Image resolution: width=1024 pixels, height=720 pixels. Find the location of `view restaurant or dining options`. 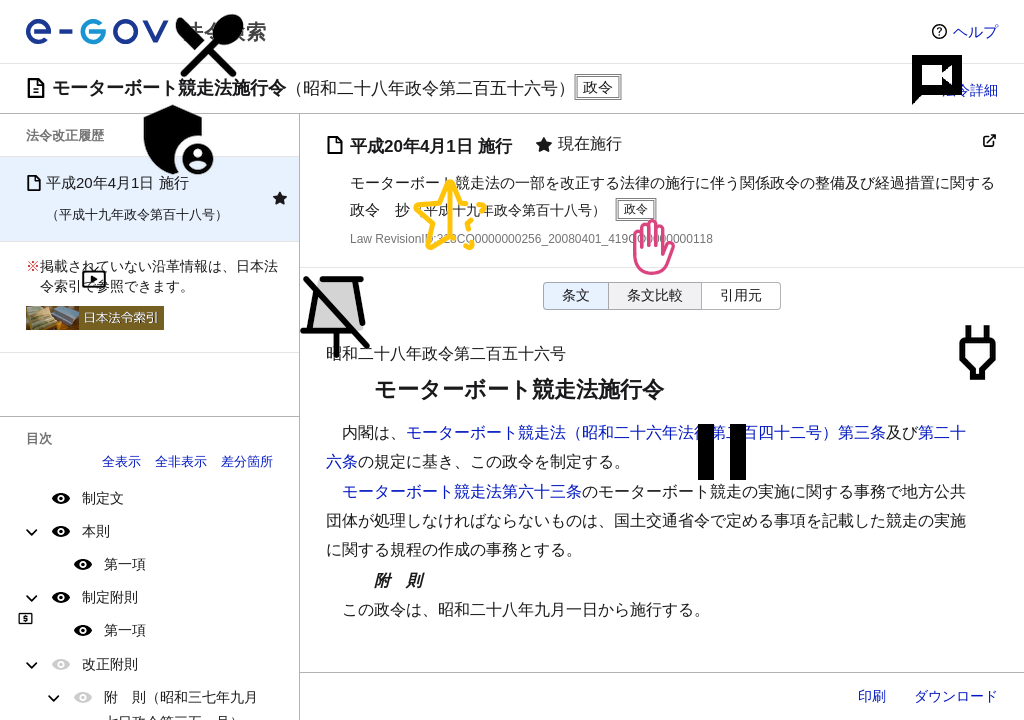

view restaurant or dining options is located at coordinates (208, 45).